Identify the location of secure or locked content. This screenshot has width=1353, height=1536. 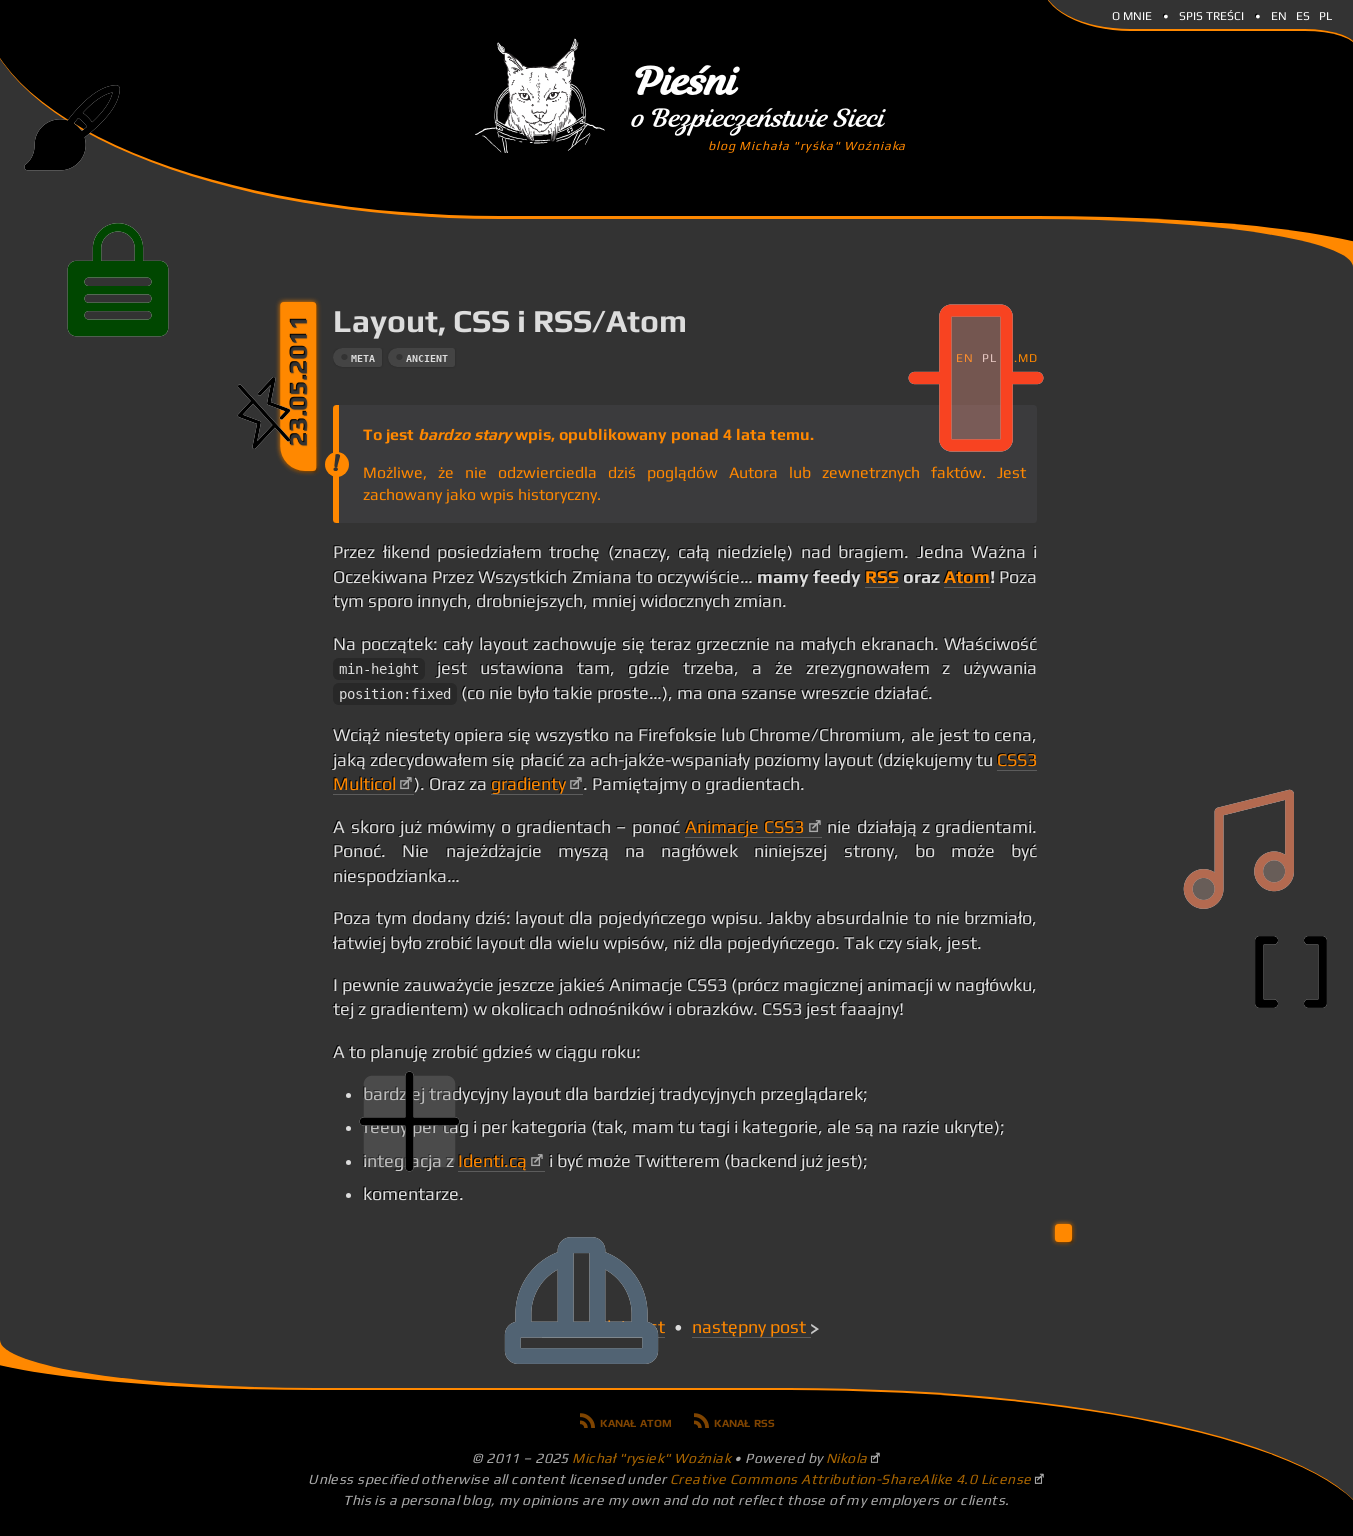
(118, 286).